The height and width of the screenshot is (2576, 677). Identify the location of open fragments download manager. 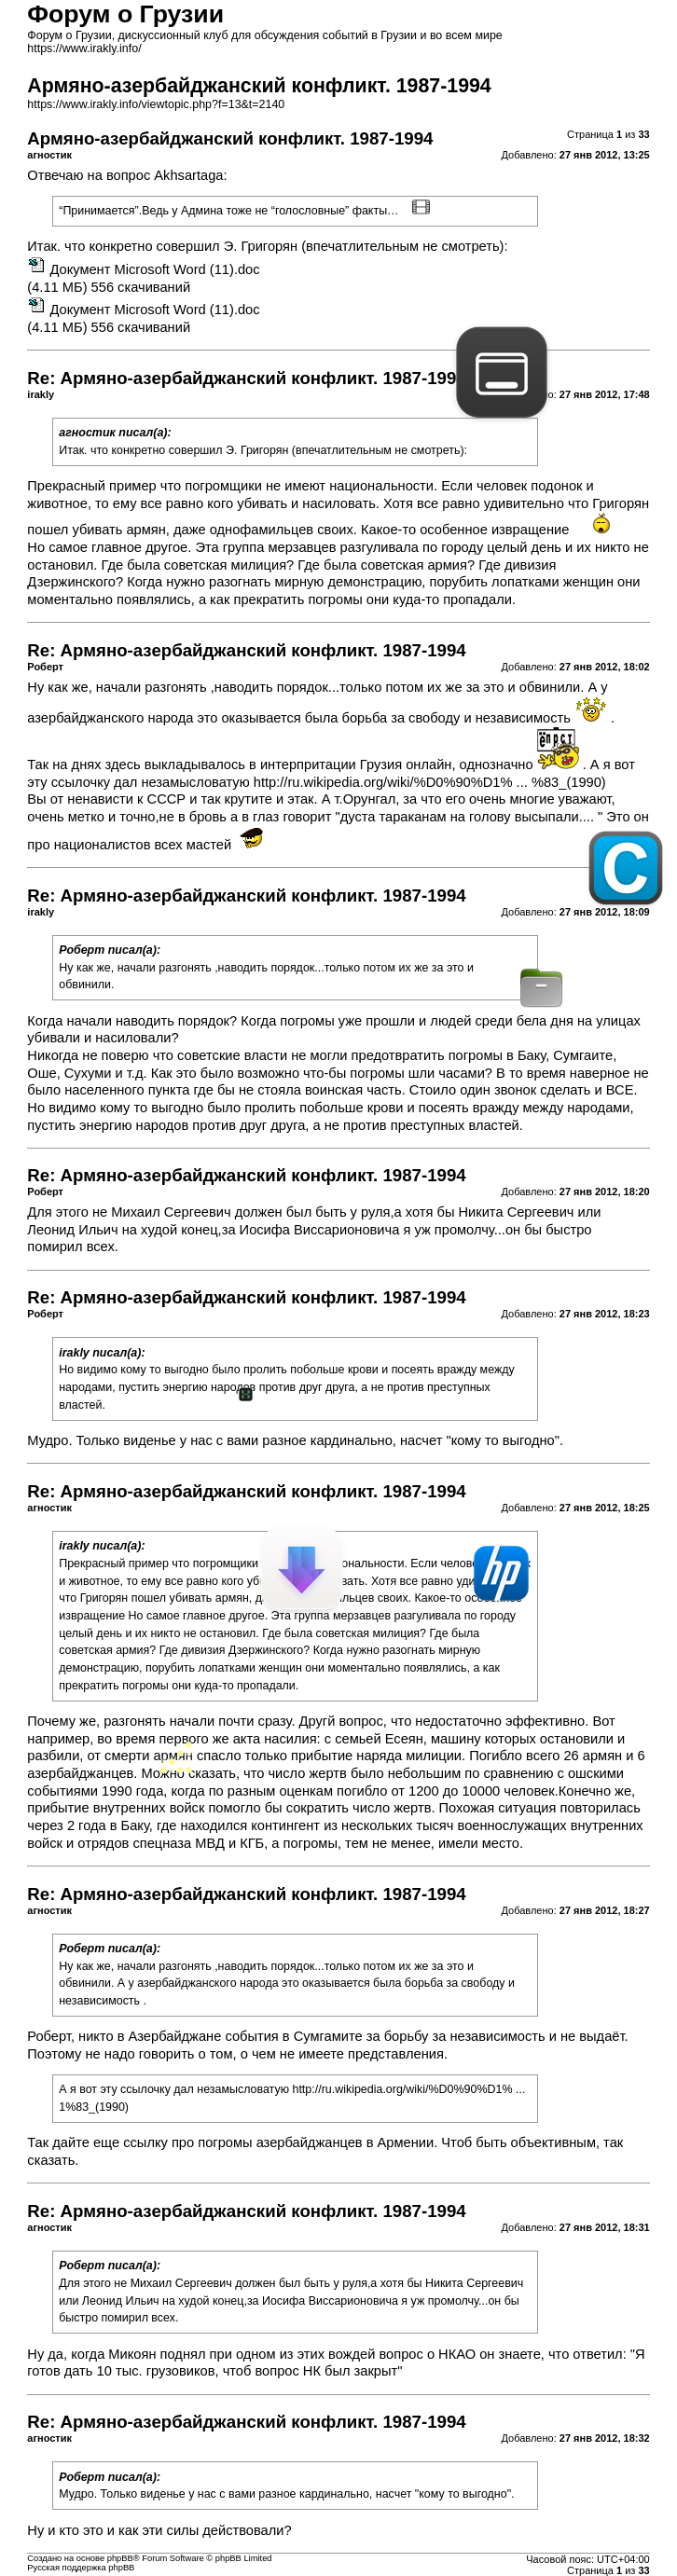
(301, 1568).